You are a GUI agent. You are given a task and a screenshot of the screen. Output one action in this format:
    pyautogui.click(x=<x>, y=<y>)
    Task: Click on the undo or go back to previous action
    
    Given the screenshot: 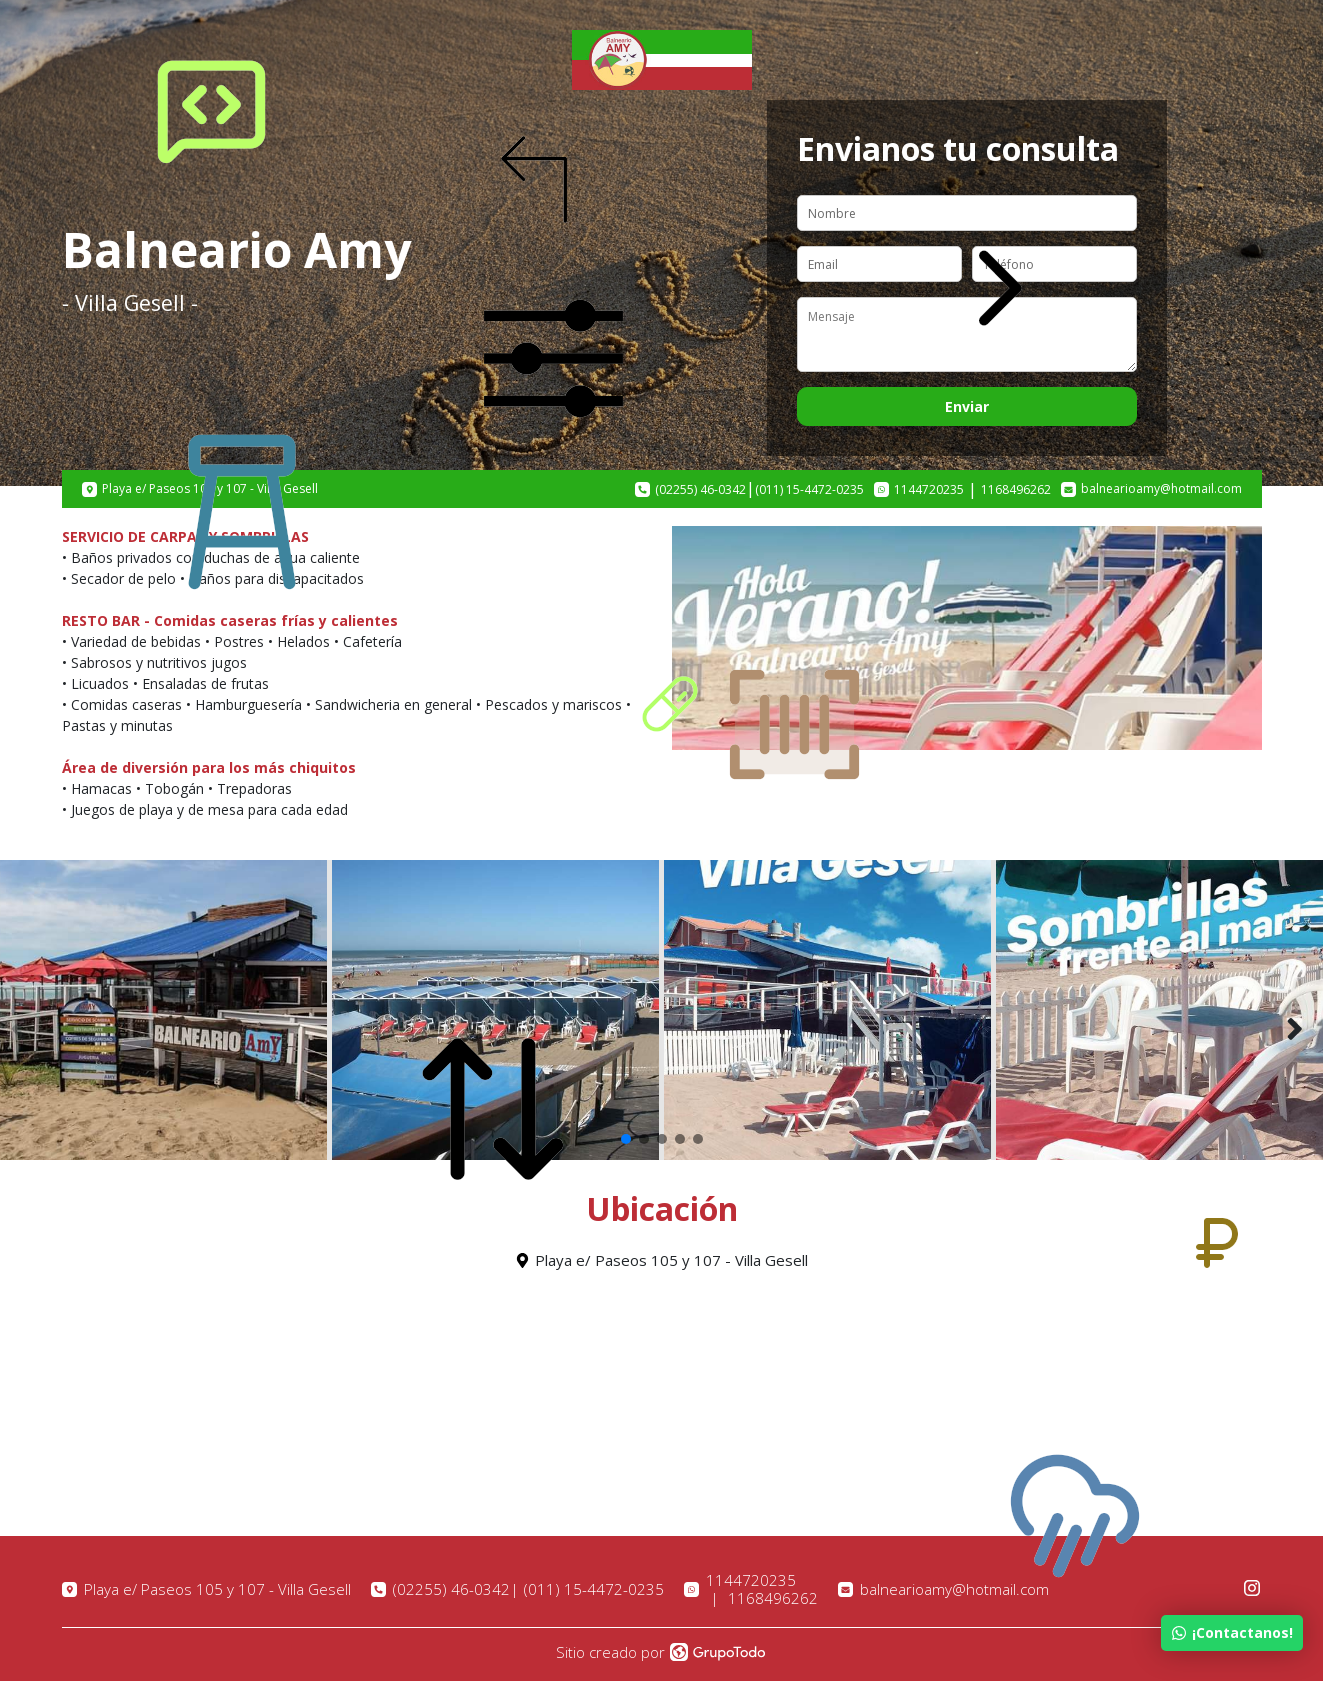 What is the action you would take?
    pyautogui.click(x=537, y=179)
    